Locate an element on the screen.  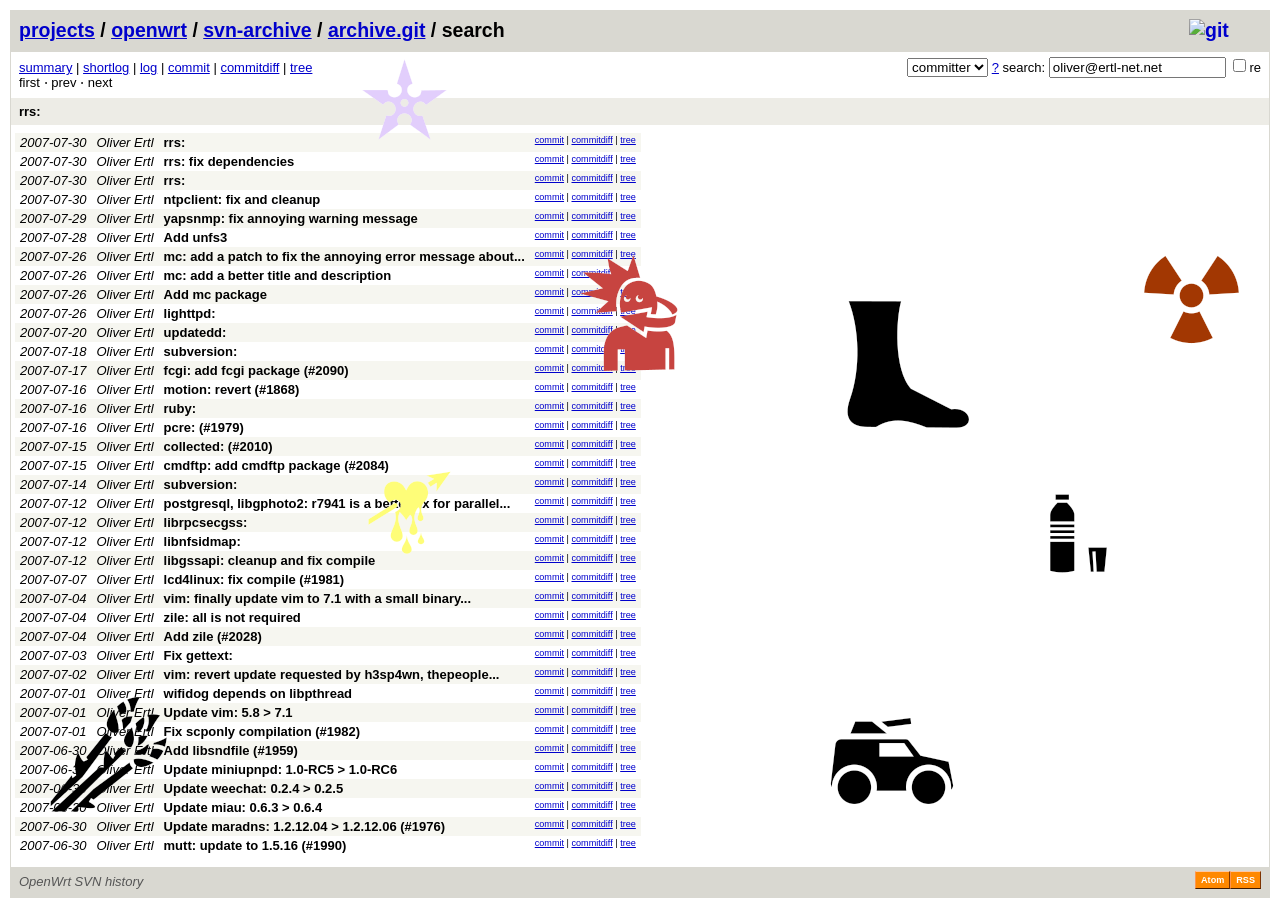
indicates radioactive or hazardous material warning is located at coordinates (1191, 299).